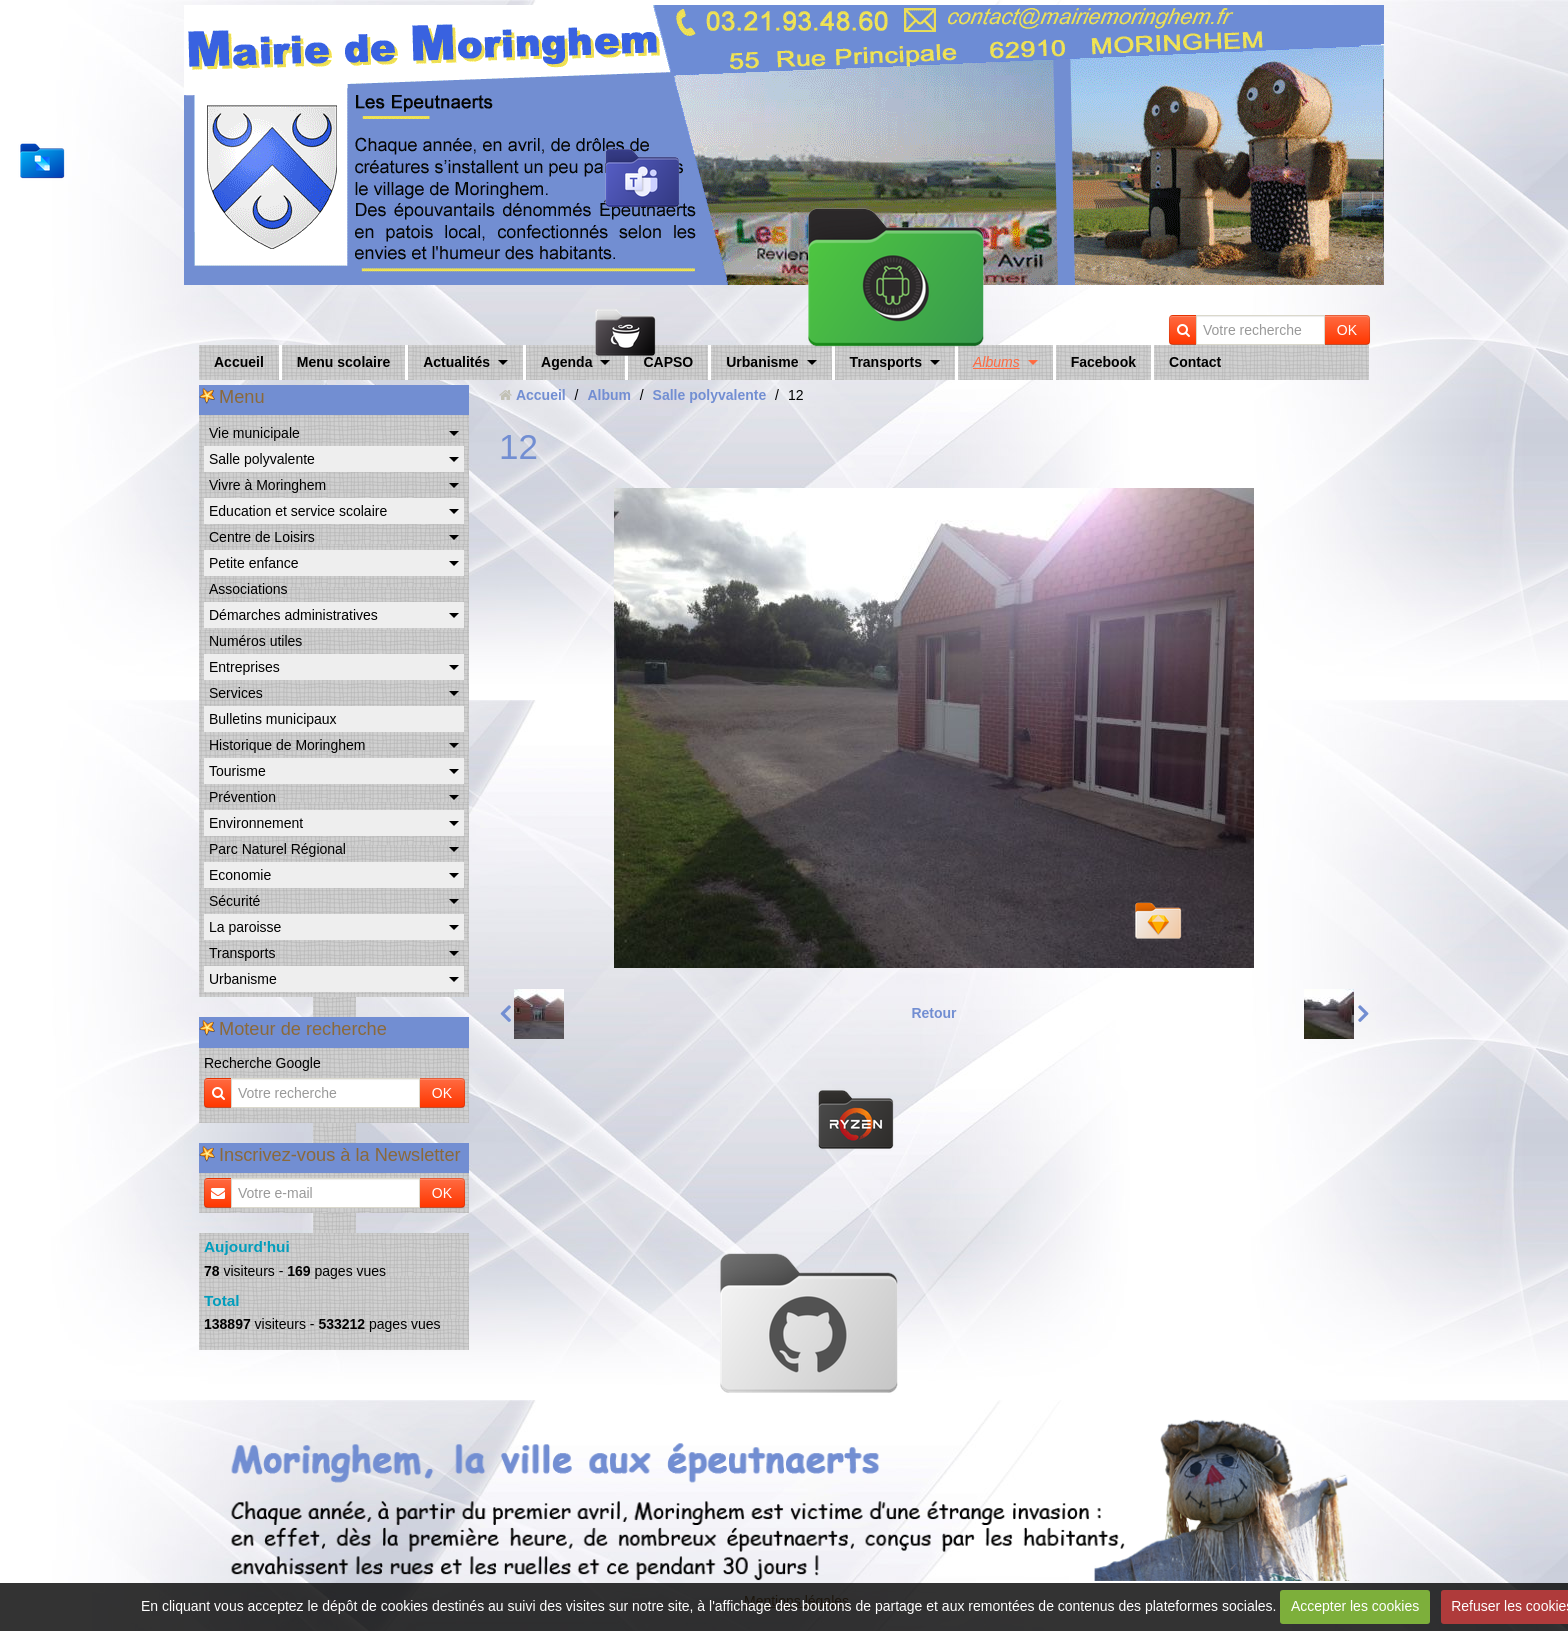 This screenshot has width=1568, height=1631. What do you see at coordinates (855, 1121) in the screenshot?
I see `folder containing AMD Ryzen-related files or software` at bounding box center [855, 1121].